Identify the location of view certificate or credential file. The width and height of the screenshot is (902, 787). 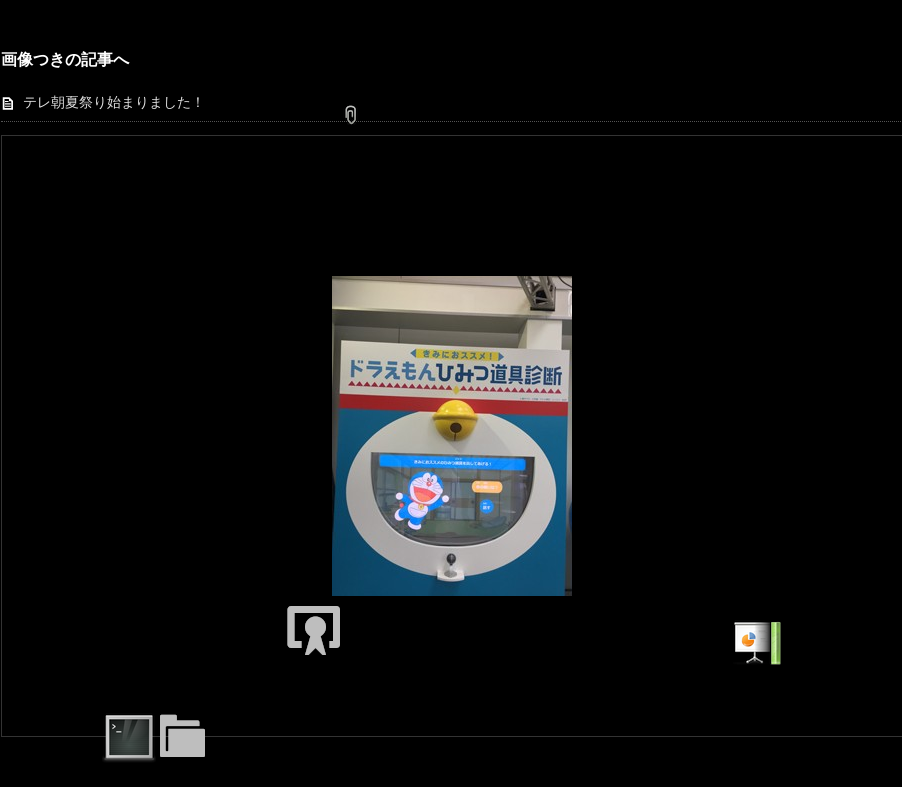
(312, 627).